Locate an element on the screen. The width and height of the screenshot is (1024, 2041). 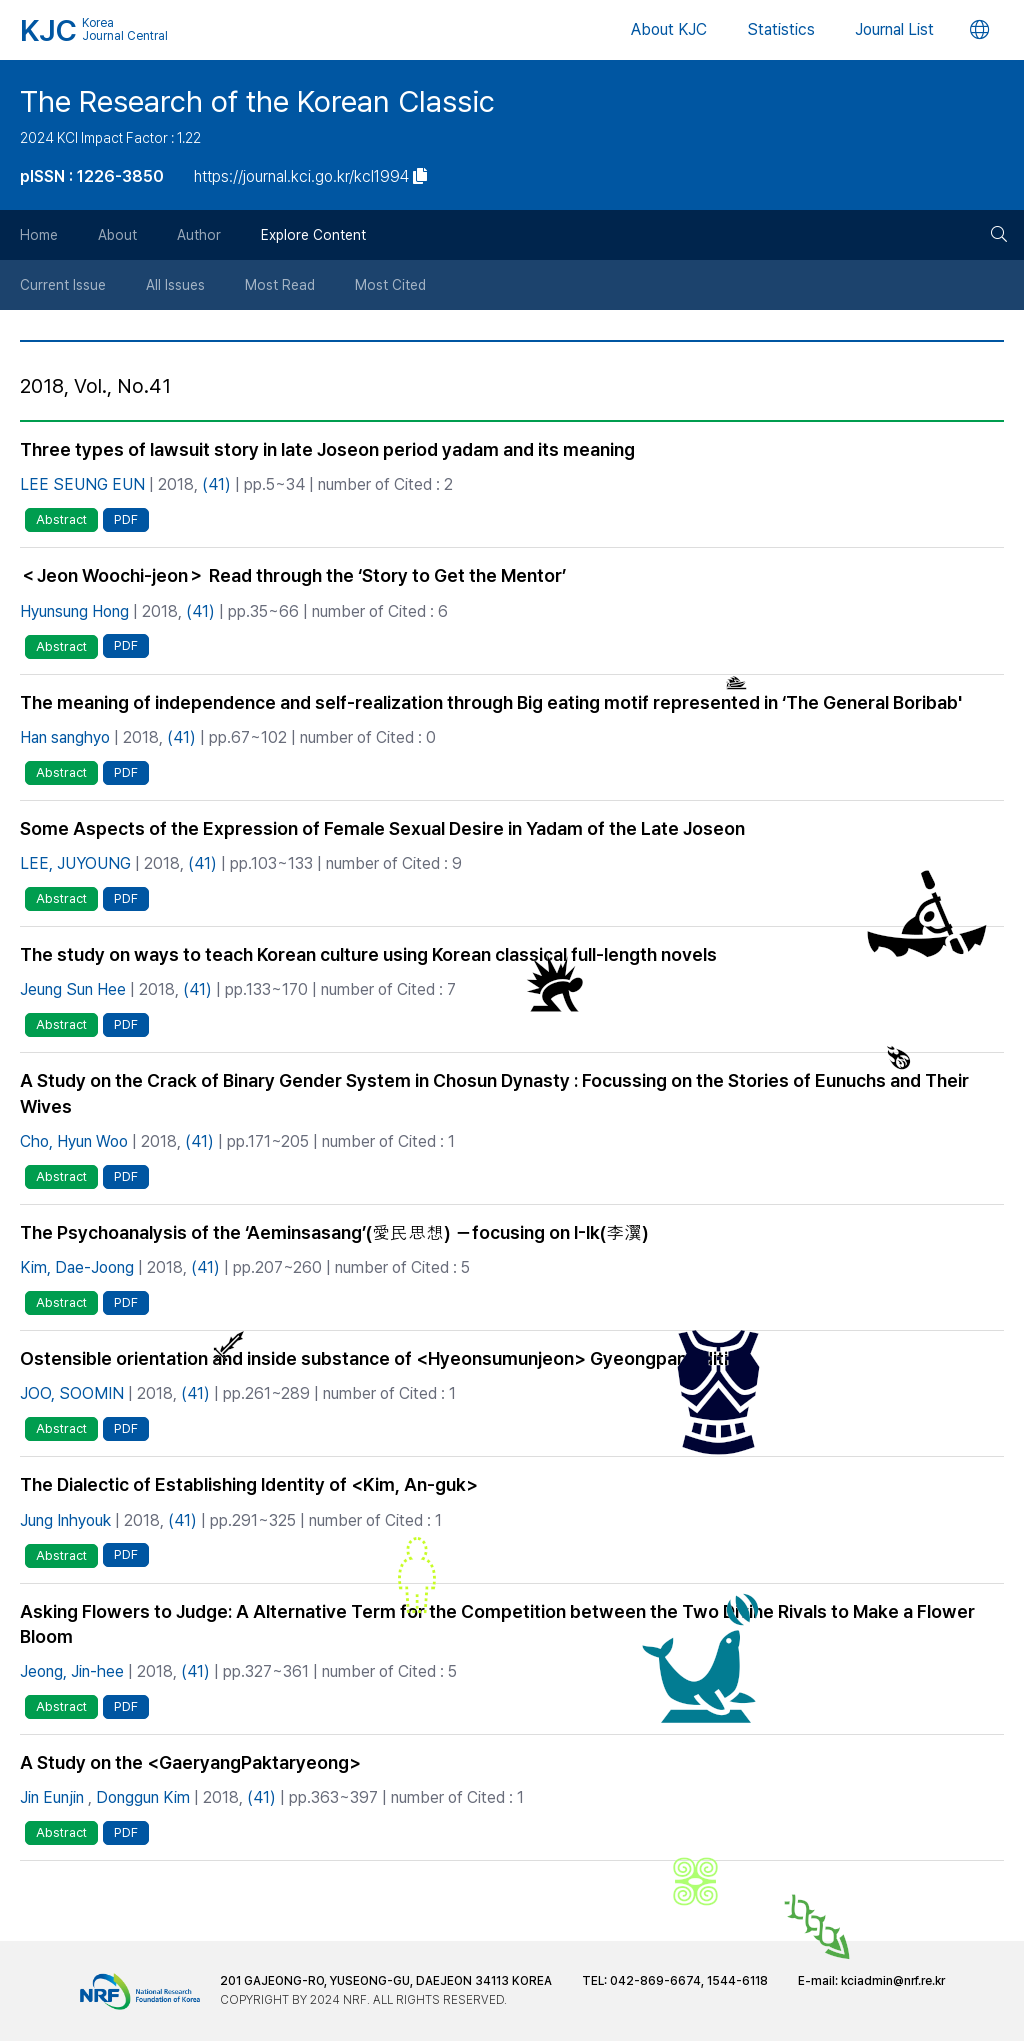
select speedboat or watercraft vehicle is located at coordinates (736, 679).